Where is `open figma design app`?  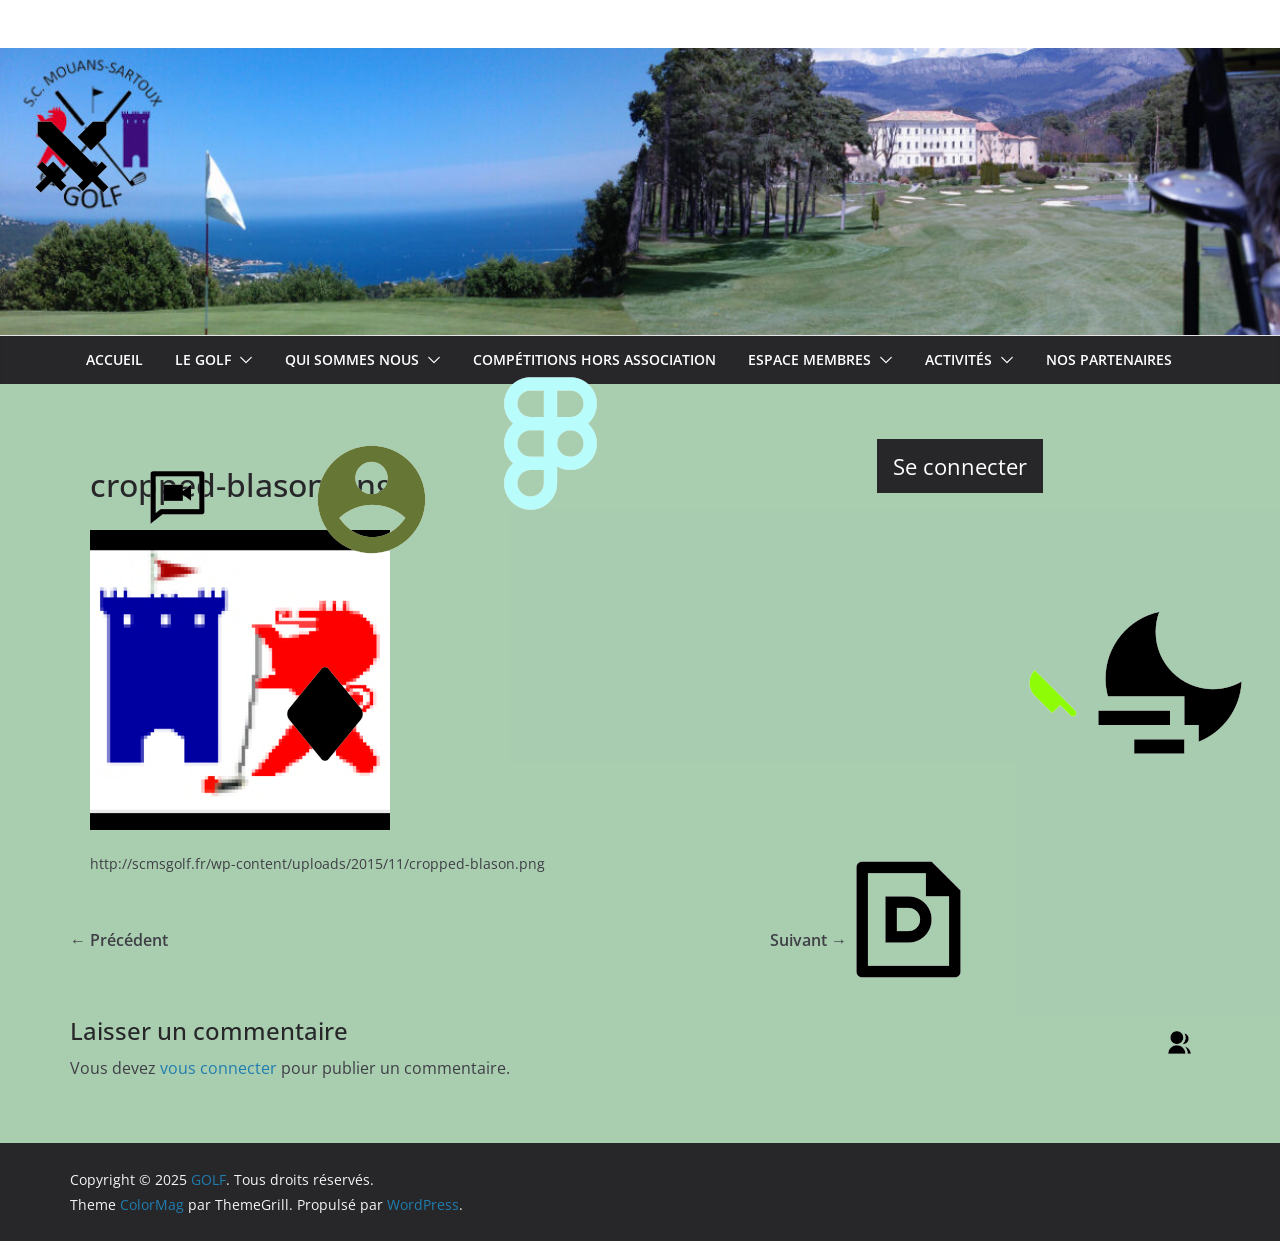
open figma design app is located at coordinates (550, 443).